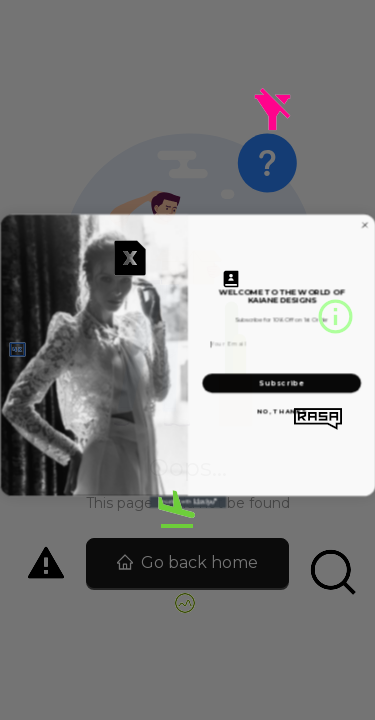  Describe the element at coordinates (335, 316) in the screenshot. I see `view more information or details` at that location.